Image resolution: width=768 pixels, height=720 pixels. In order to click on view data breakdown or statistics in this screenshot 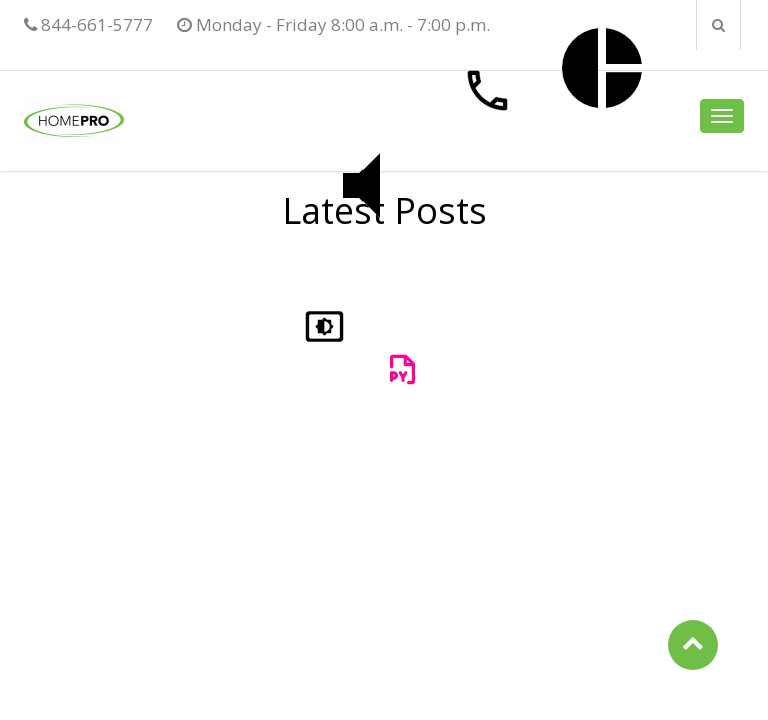, I will do `click(602, 68)`.